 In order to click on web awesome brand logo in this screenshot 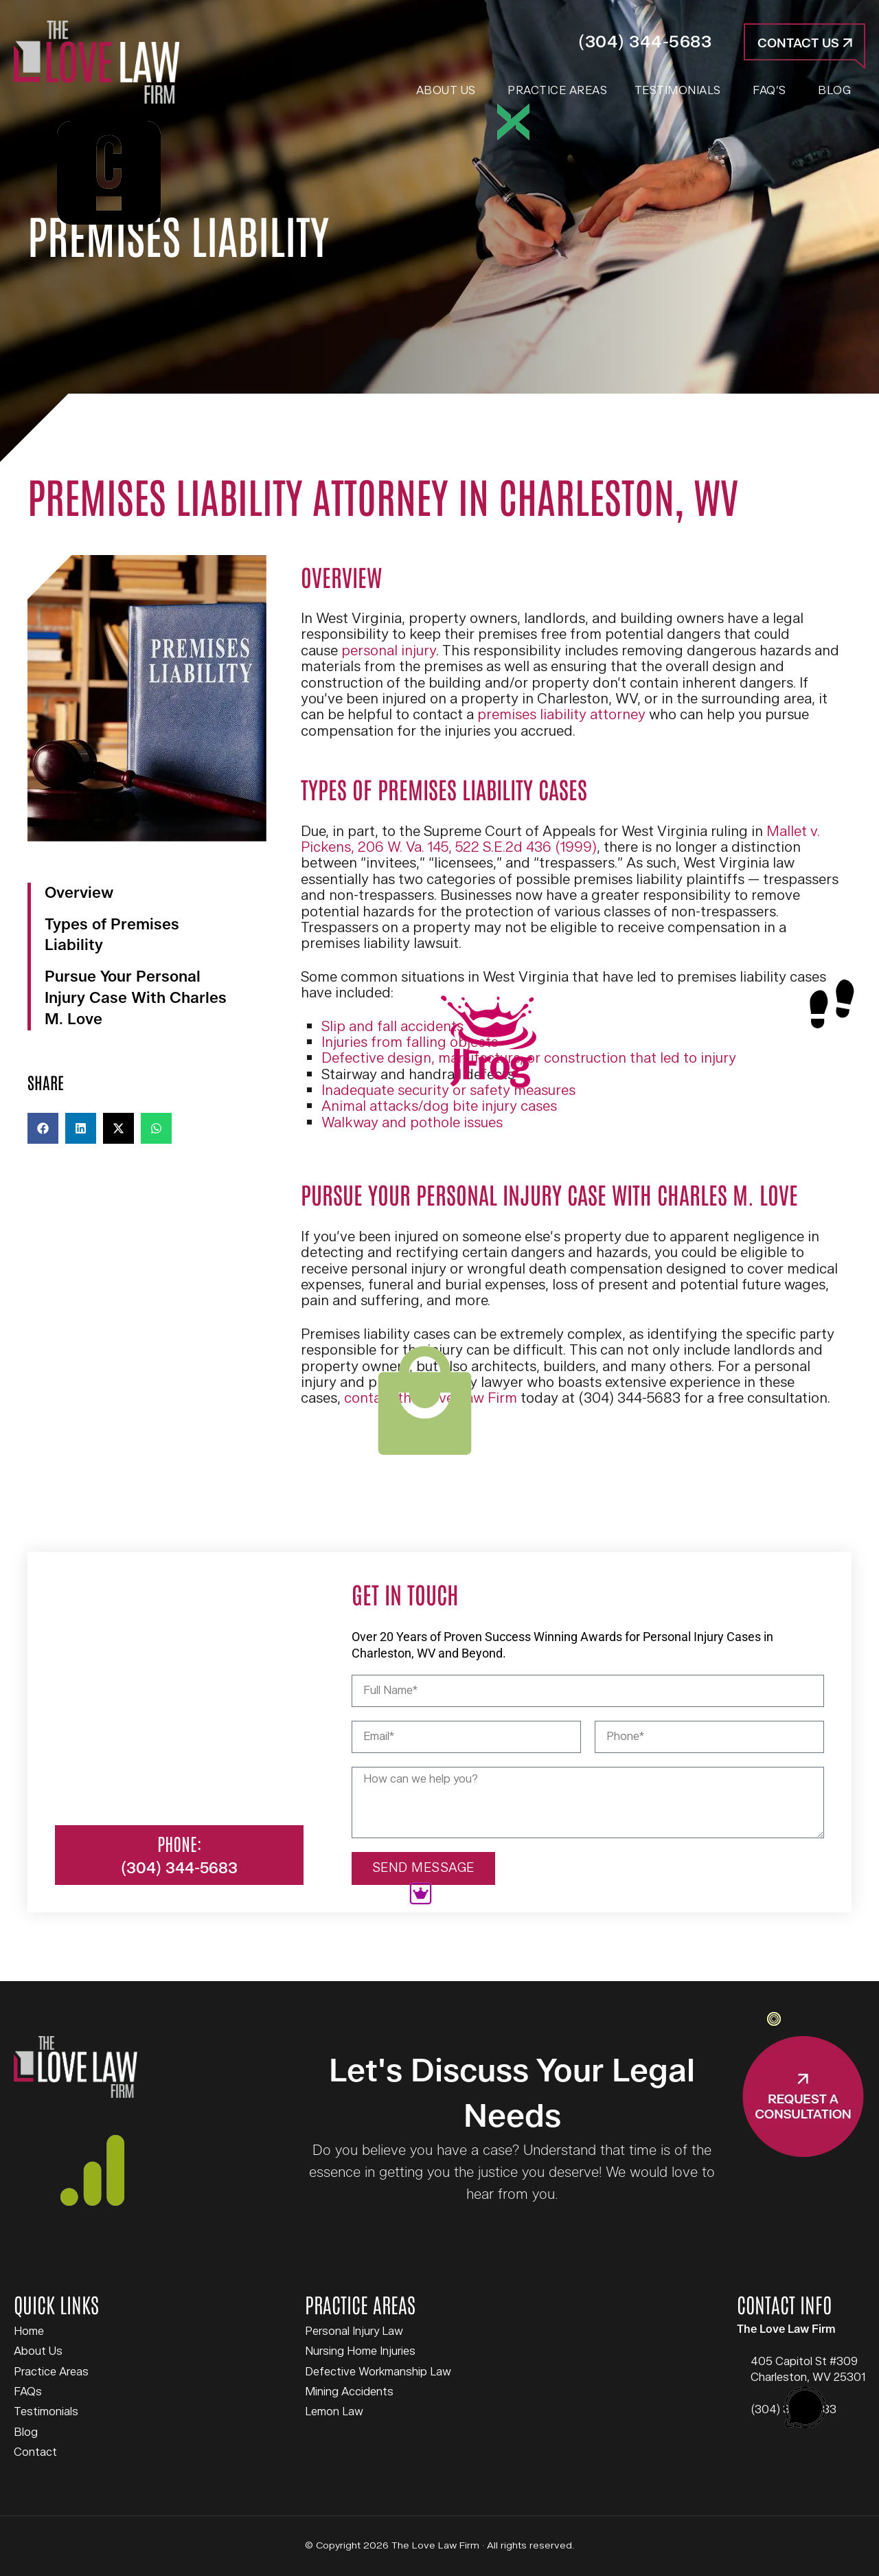, I will do `click(420, 1893)`.